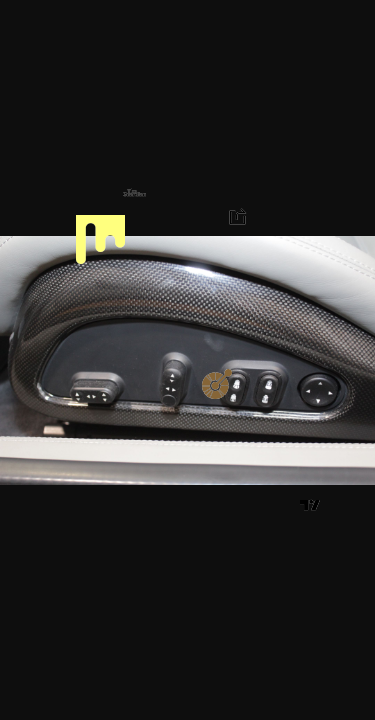 The height and width of the screenshot is (720, 375). Describe the element at coordinates (134, 192) in the screenshot. I see `open The Guardian news app` at that location.